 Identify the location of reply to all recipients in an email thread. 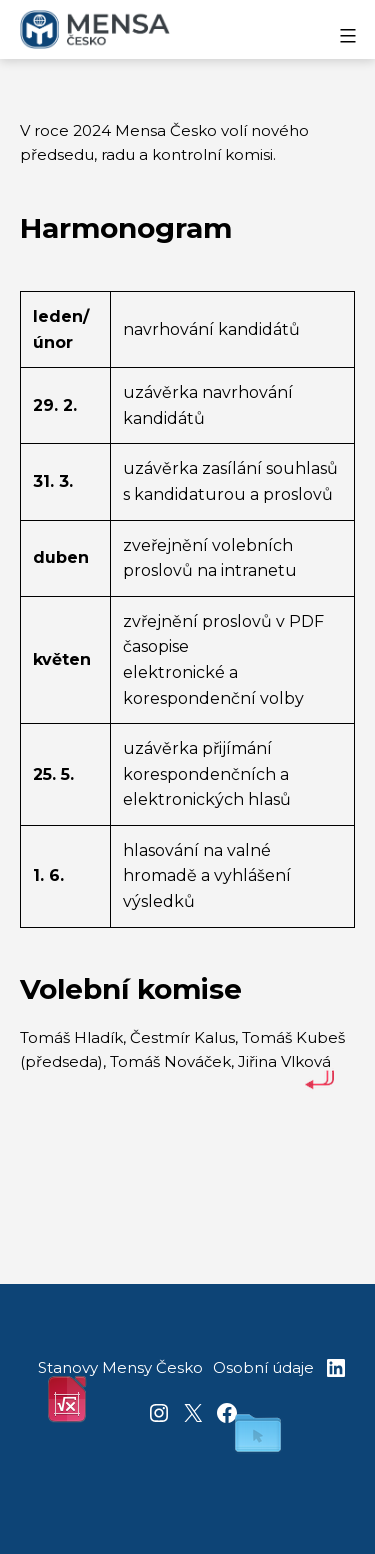
(319, 1078).